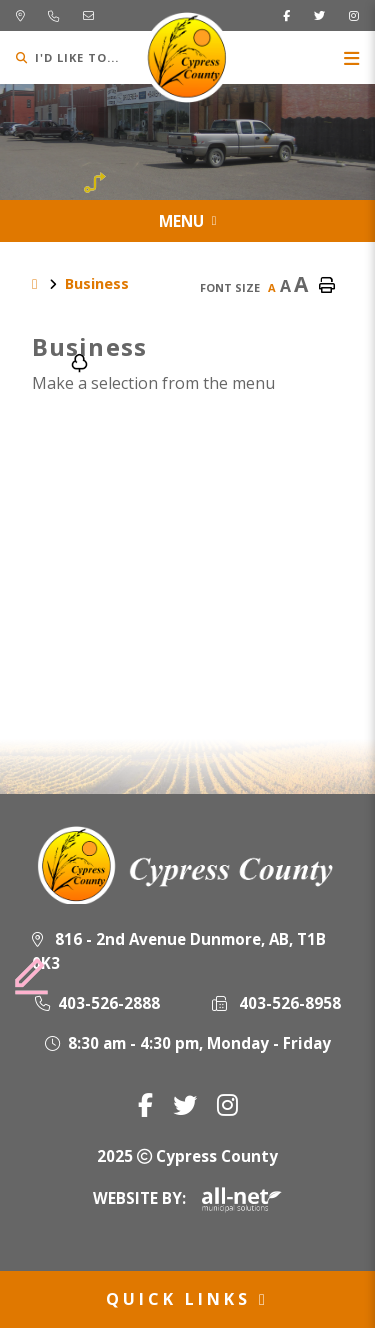  I want to click on access nature or environmental settings, so click(79, 363).